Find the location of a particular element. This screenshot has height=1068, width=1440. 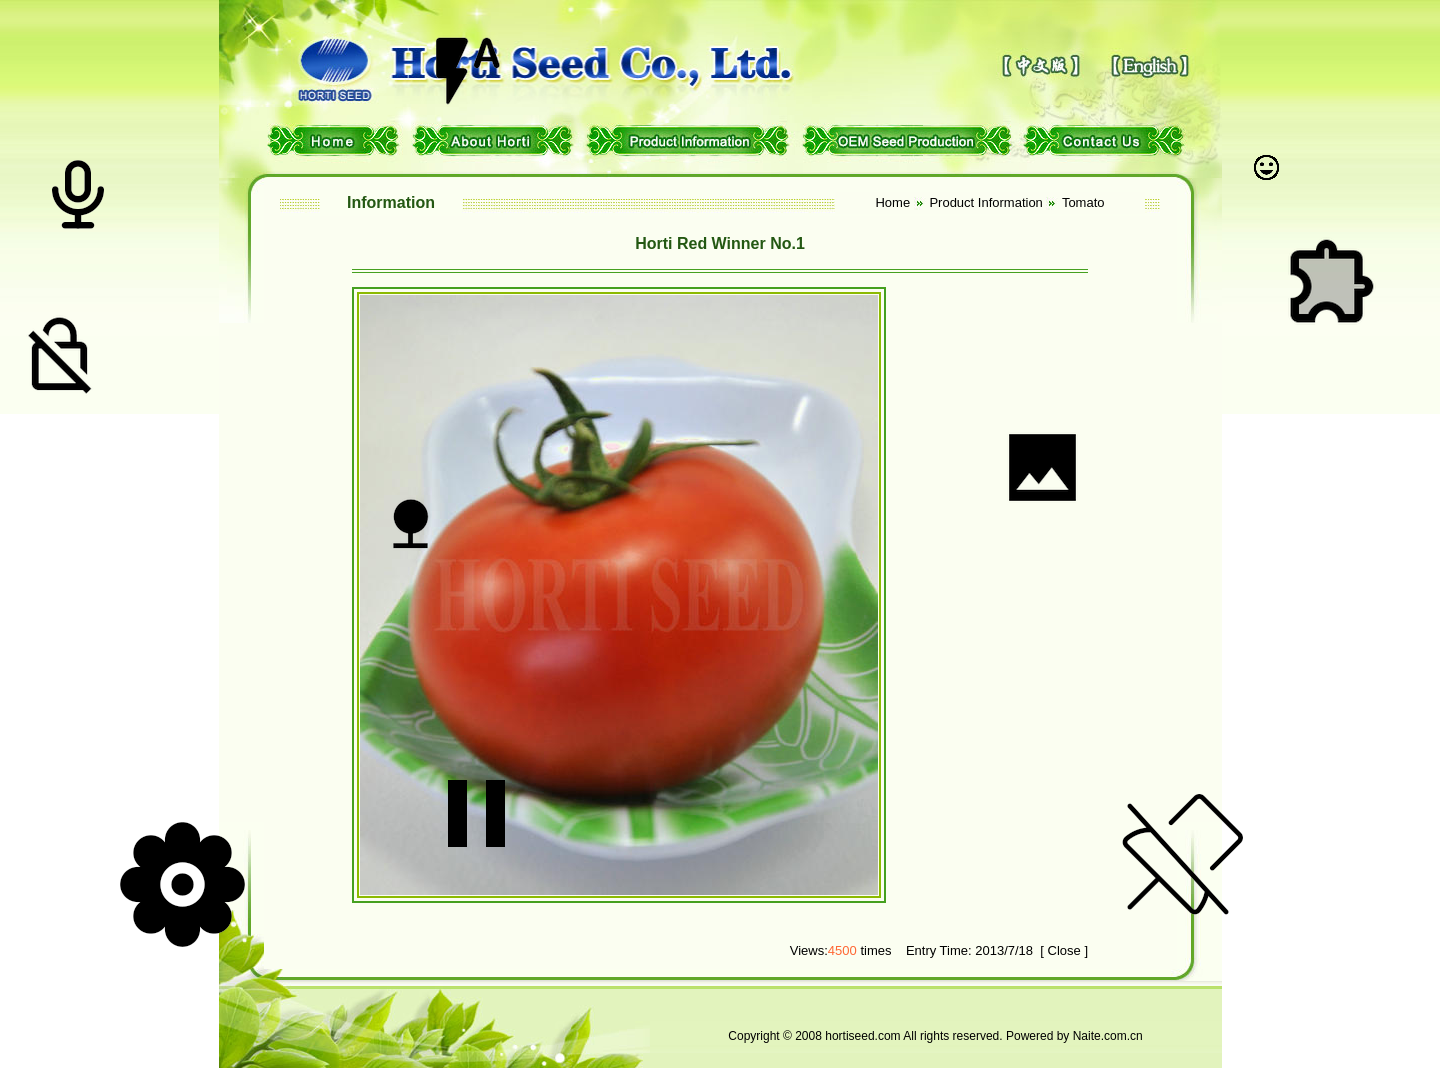

tag people in a photo is located at coordinates (1266, 167).